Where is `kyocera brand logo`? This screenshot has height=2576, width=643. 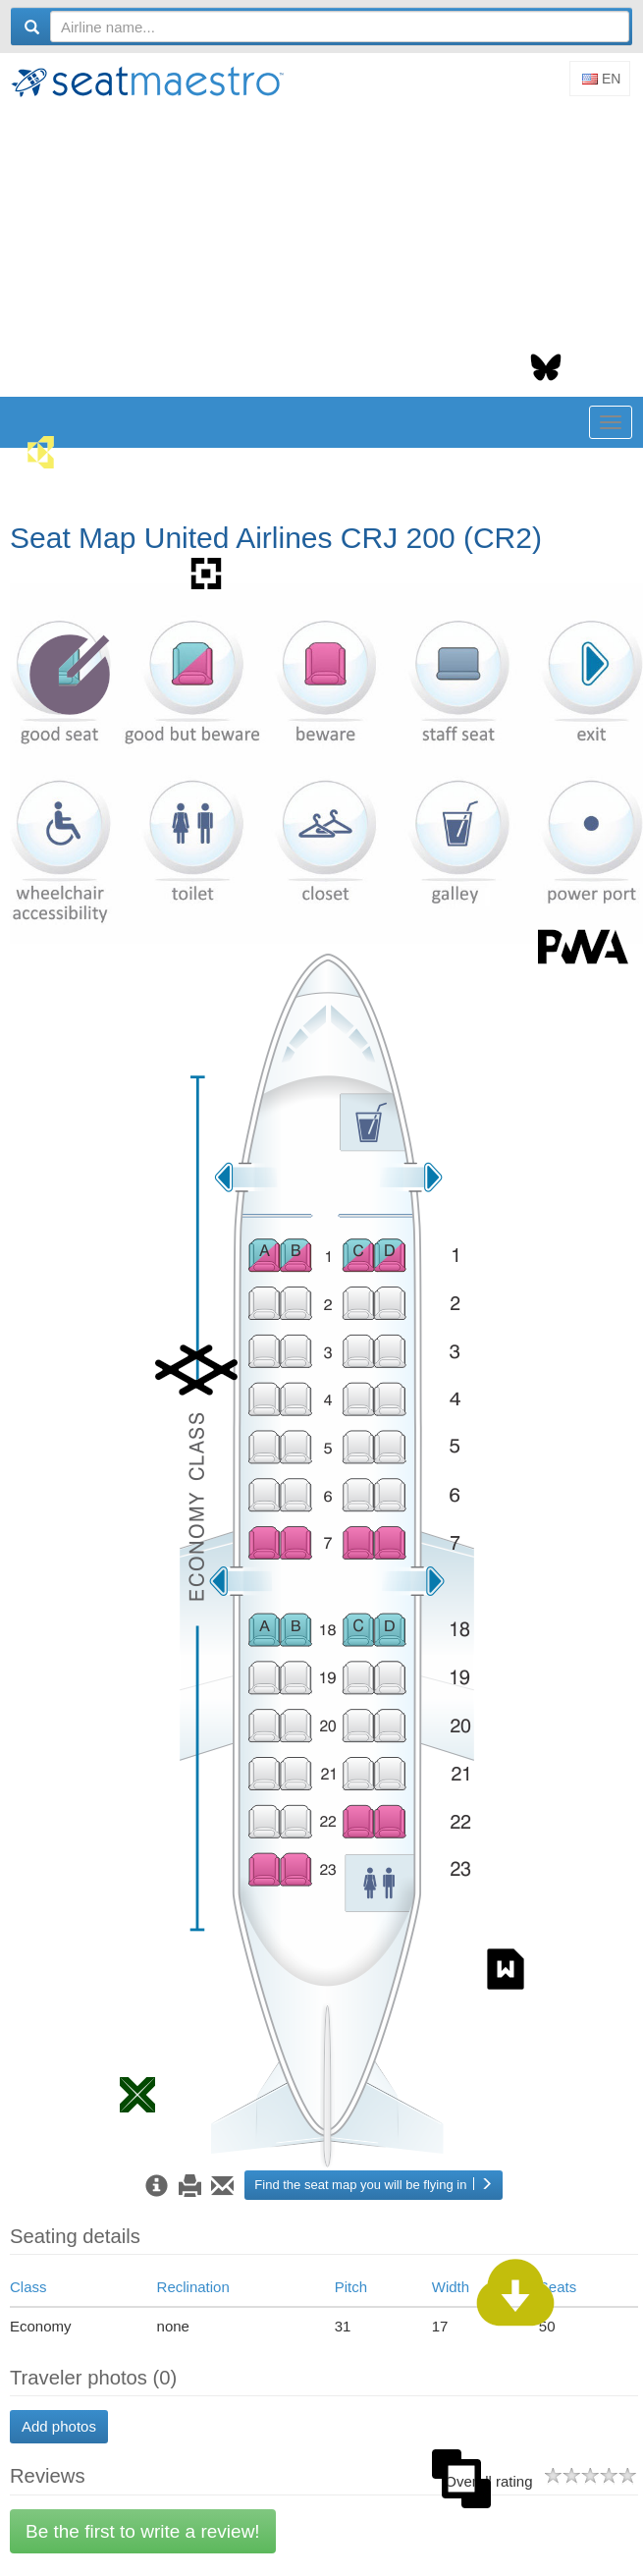
kyocera brand logo is located at coordinates (40, 452).